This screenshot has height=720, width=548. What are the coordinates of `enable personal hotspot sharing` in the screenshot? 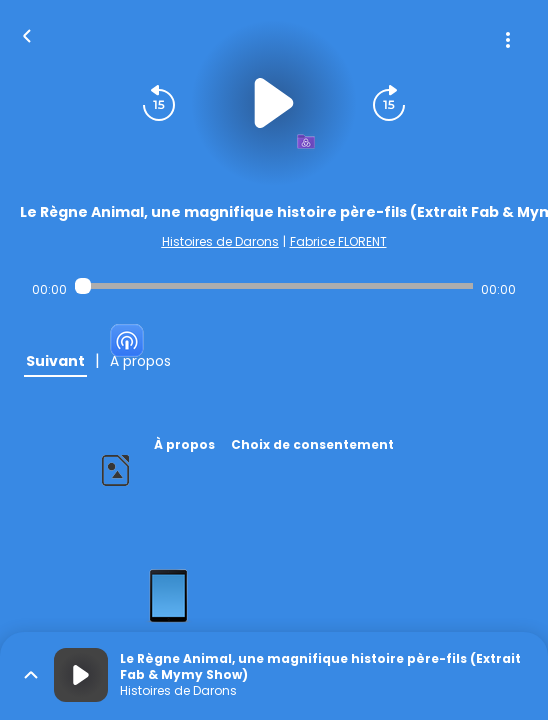 It's located at (127, 341).